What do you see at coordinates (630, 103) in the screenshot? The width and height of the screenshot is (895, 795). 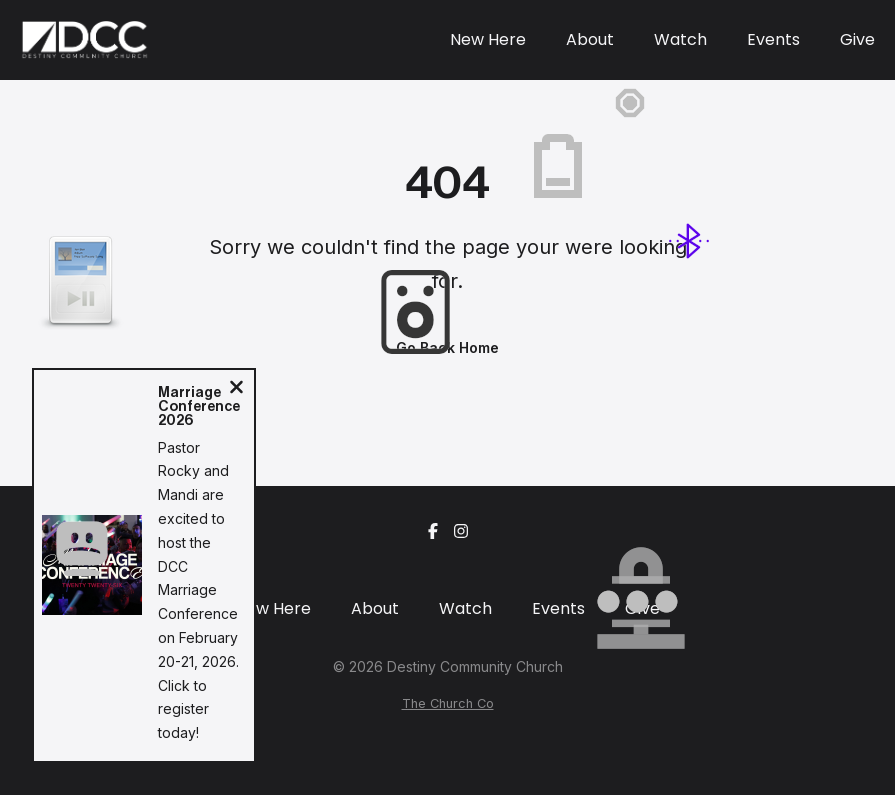 I see `stop a running process or task` at bounding box center [630, 103].